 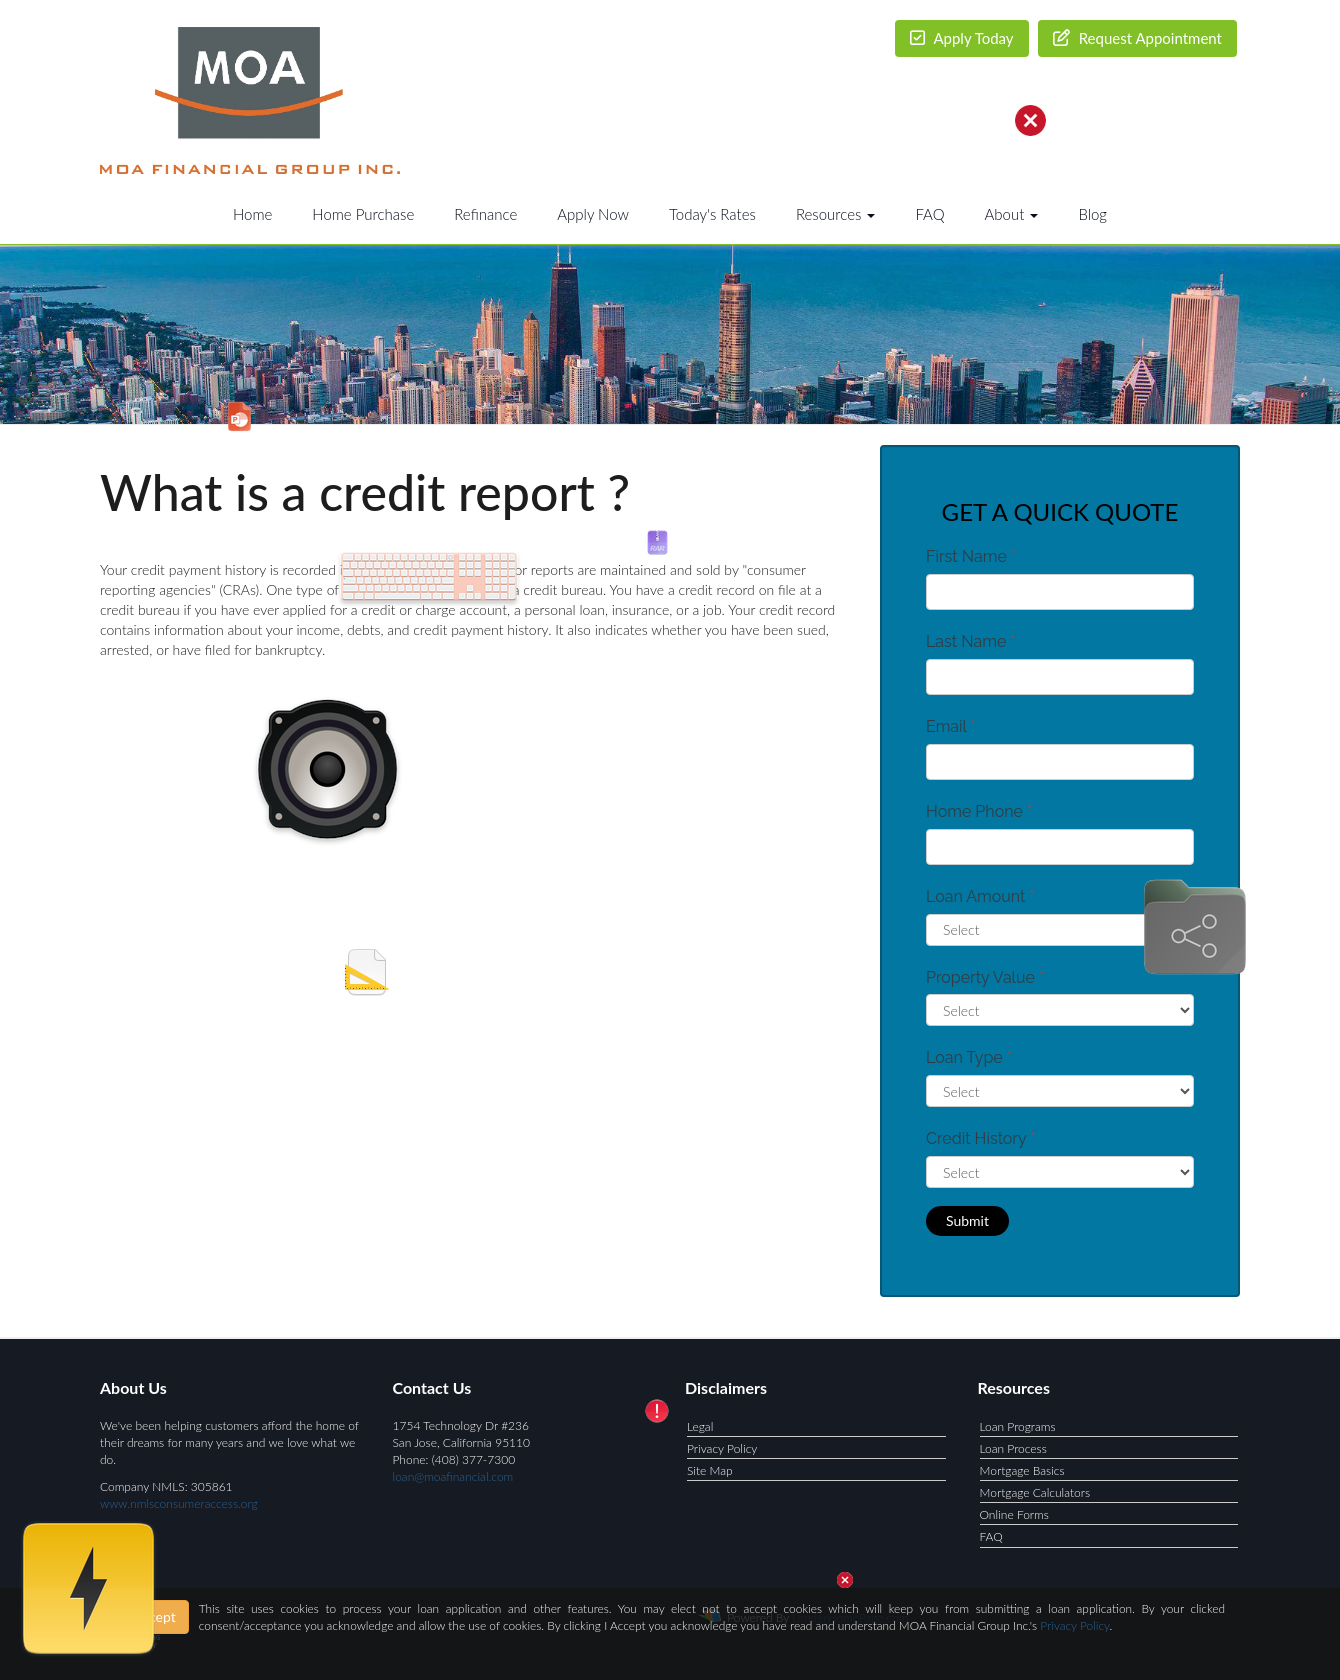 I want to click on indicates a RAR compressed archive file, so click(x=657, y=542).